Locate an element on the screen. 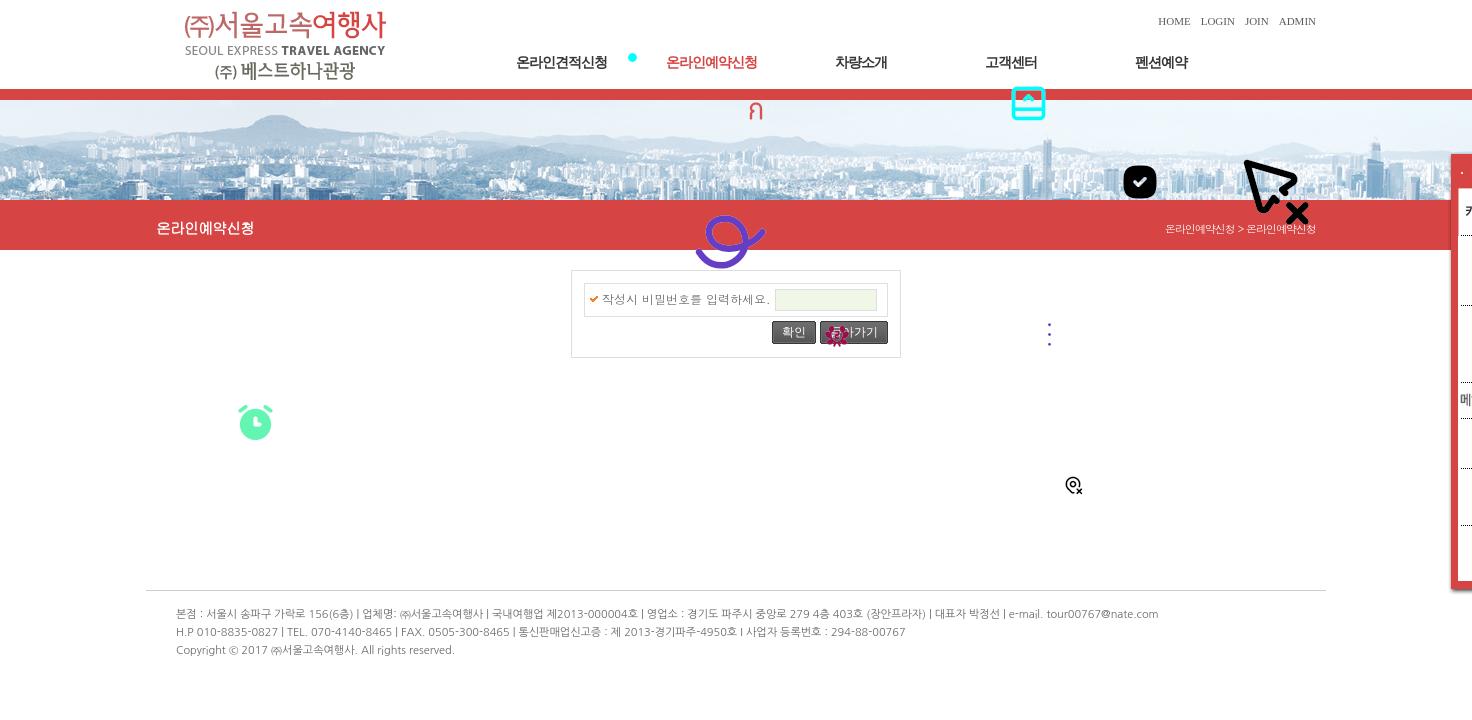 The height and width of the screenshot is (720, 1472). mark task as complete is located at coordinates (1140, 182).